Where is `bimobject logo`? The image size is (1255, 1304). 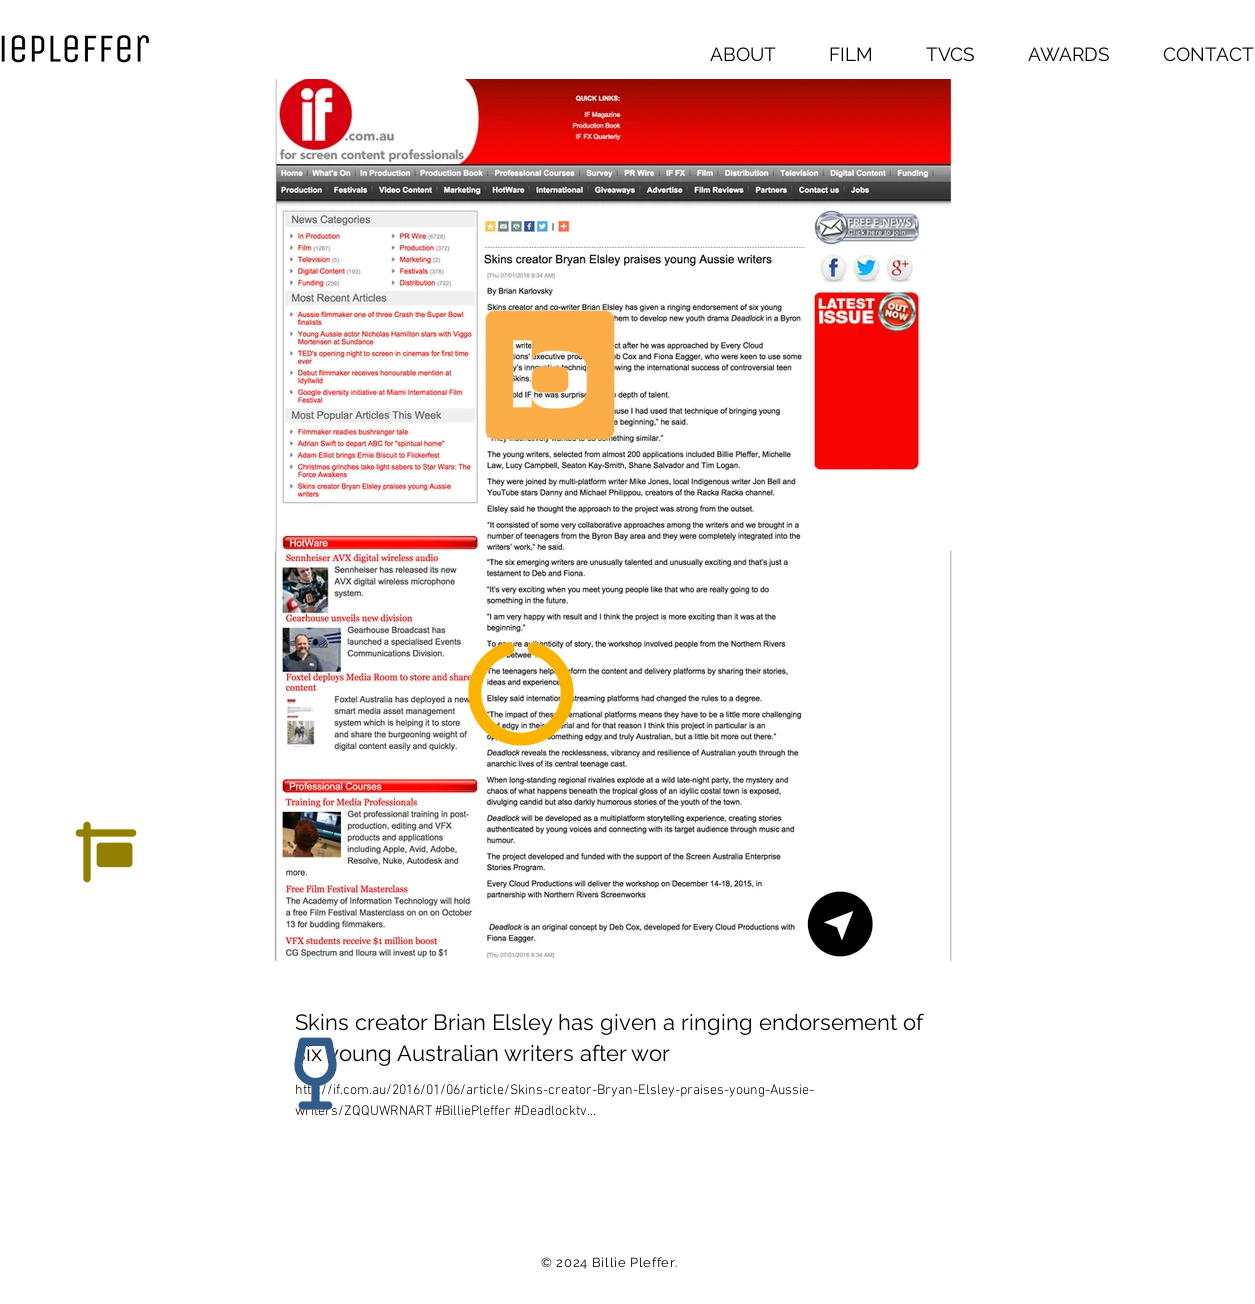
bimobject logo is located at coordinates (550, 375).